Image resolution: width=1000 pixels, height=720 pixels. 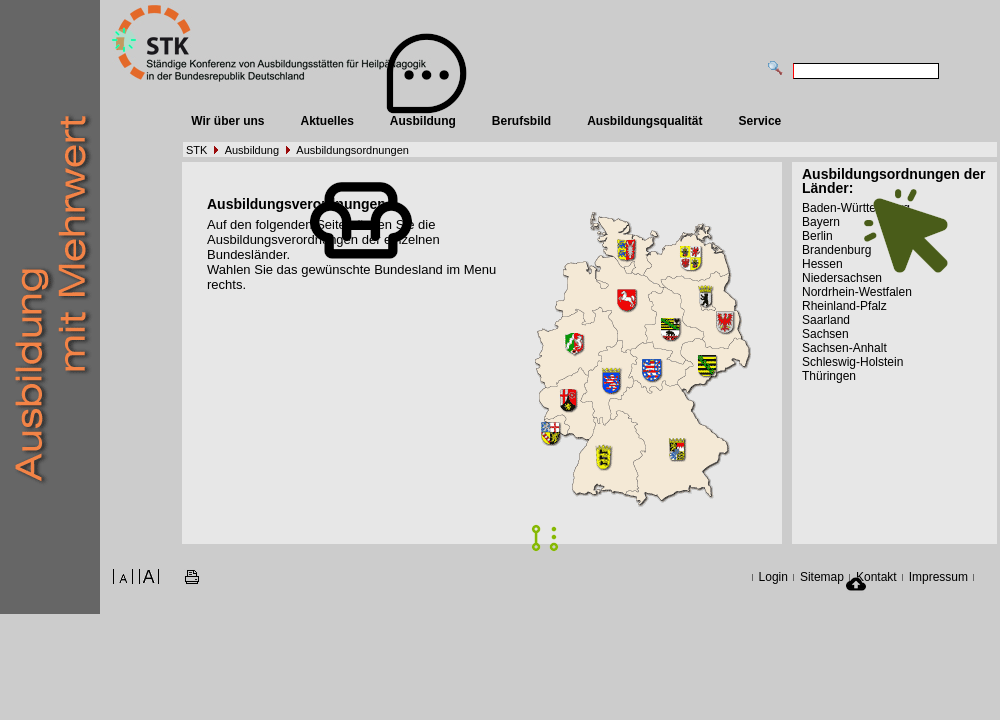 I want to click on browse furniture or home decor items, so click(x=361, y=222).